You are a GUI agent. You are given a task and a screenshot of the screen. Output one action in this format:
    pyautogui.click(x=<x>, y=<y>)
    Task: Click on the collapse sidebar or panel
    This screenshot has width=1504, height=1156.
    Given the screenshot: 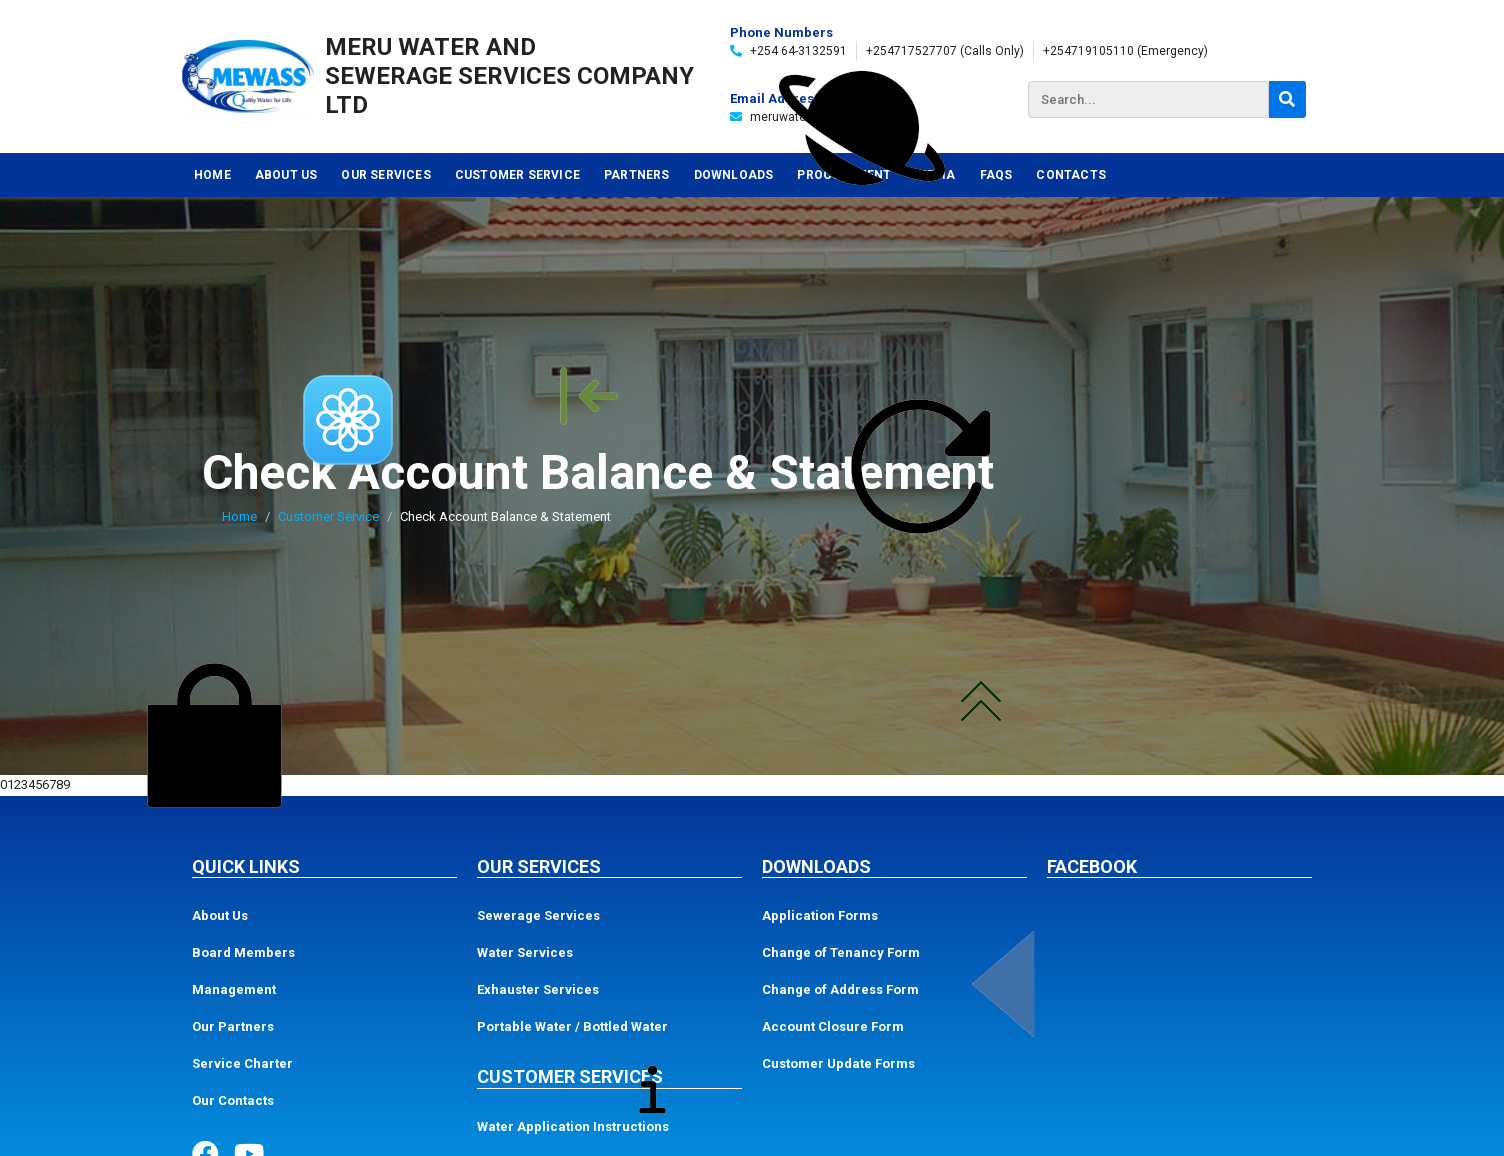 What is the action you would take?
    pyautogui.click(x=589, y=396)
    